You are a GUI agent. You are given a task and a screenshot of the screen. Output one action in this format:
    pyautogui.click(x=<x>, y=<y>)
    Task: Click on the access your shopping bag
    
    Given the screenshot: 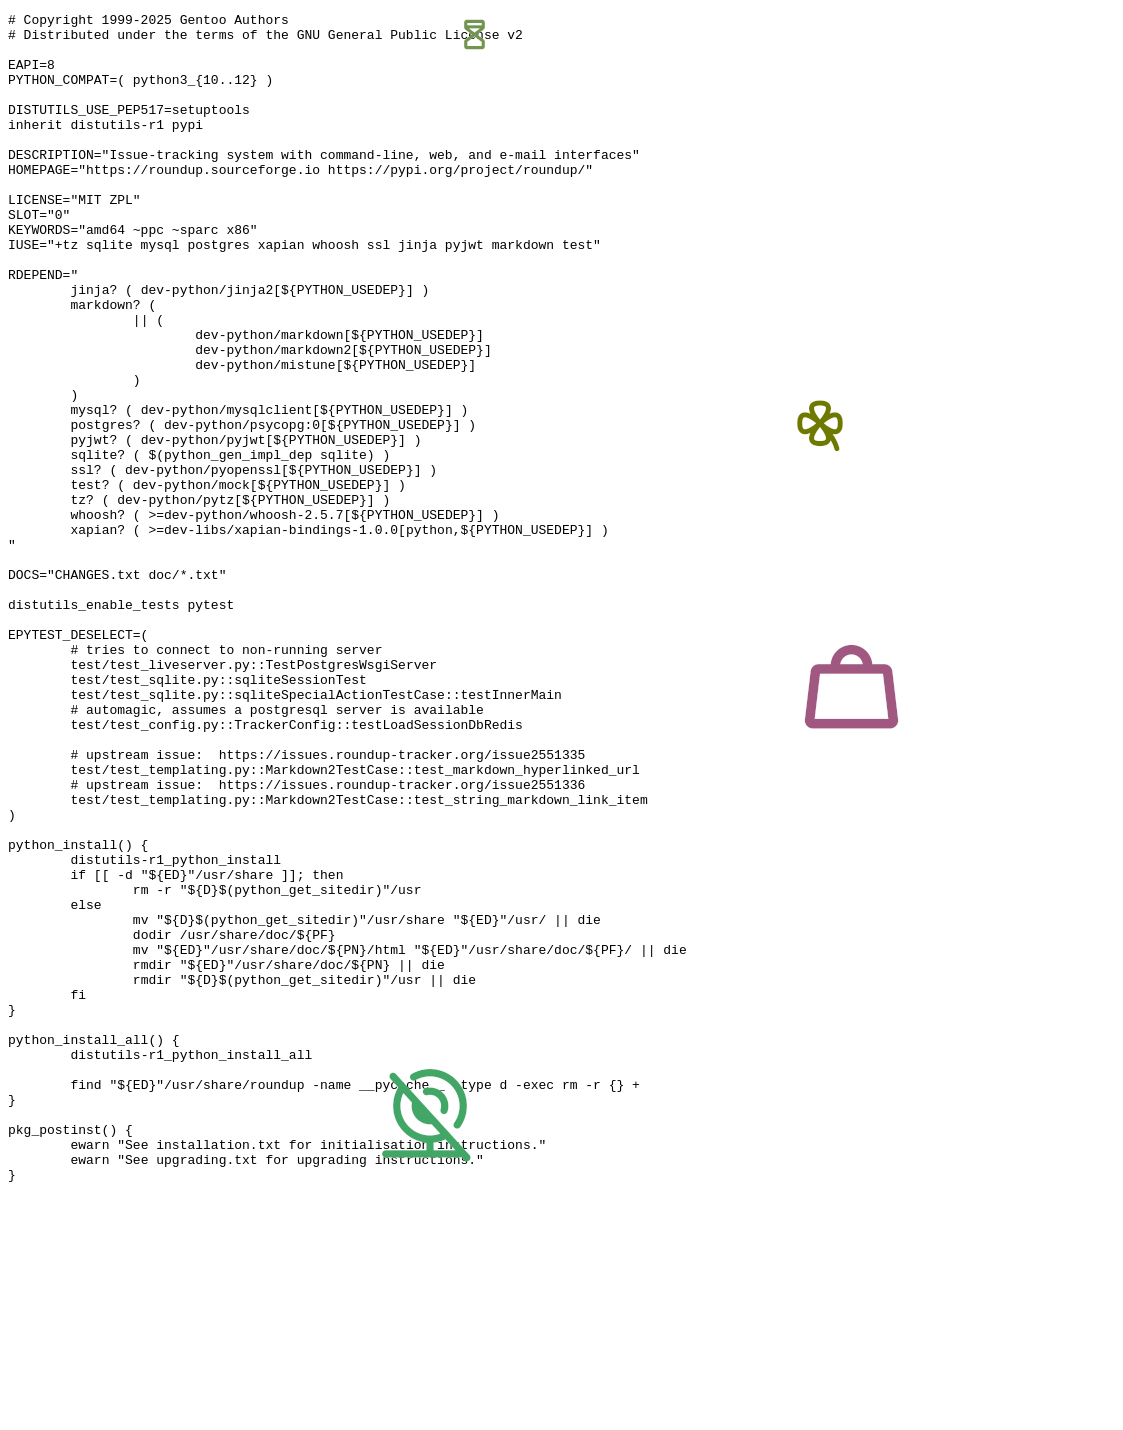 What is the action you would take?
    pyautogui.click(x=851, y=691)
    